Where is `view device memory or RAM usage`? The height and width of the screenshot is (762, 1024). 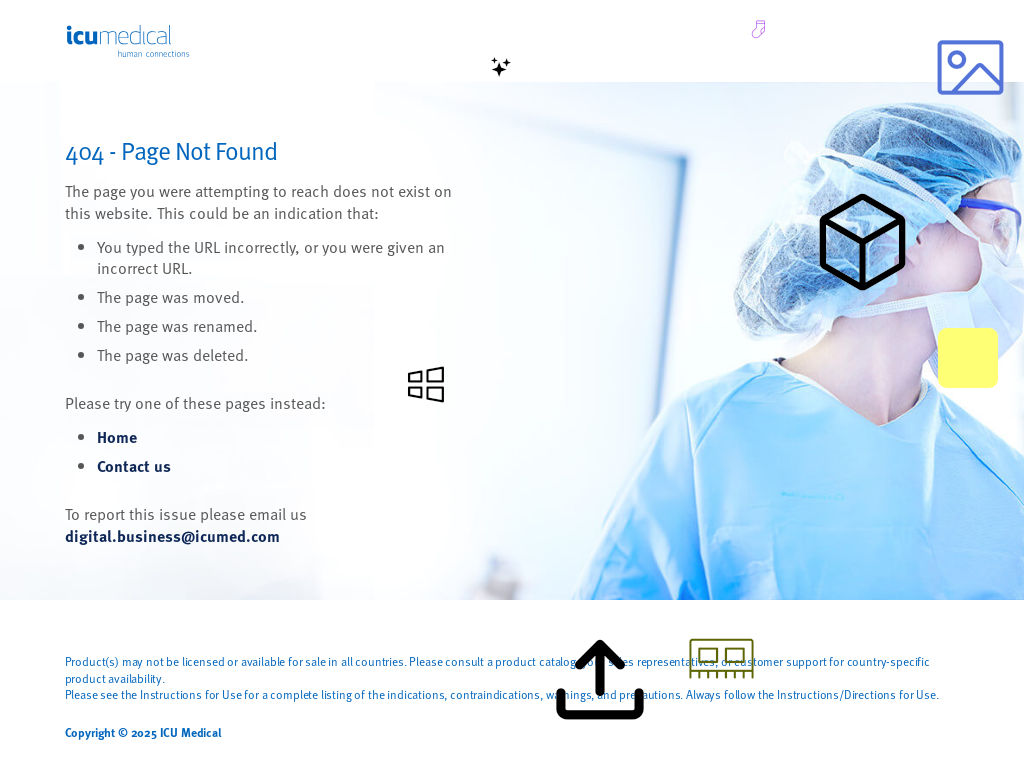 view device memory or RAM usage is located at coordinates (721, 657).